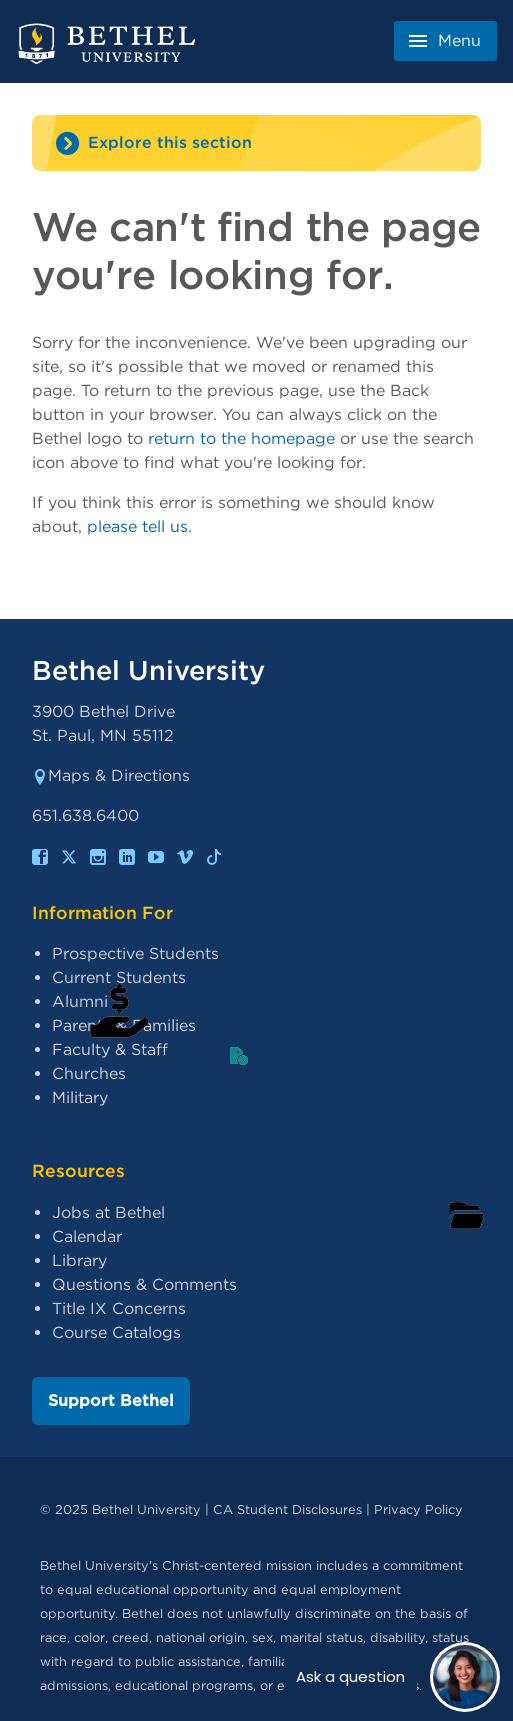  I want to click on make a payment or donation, so click(119, 1011).